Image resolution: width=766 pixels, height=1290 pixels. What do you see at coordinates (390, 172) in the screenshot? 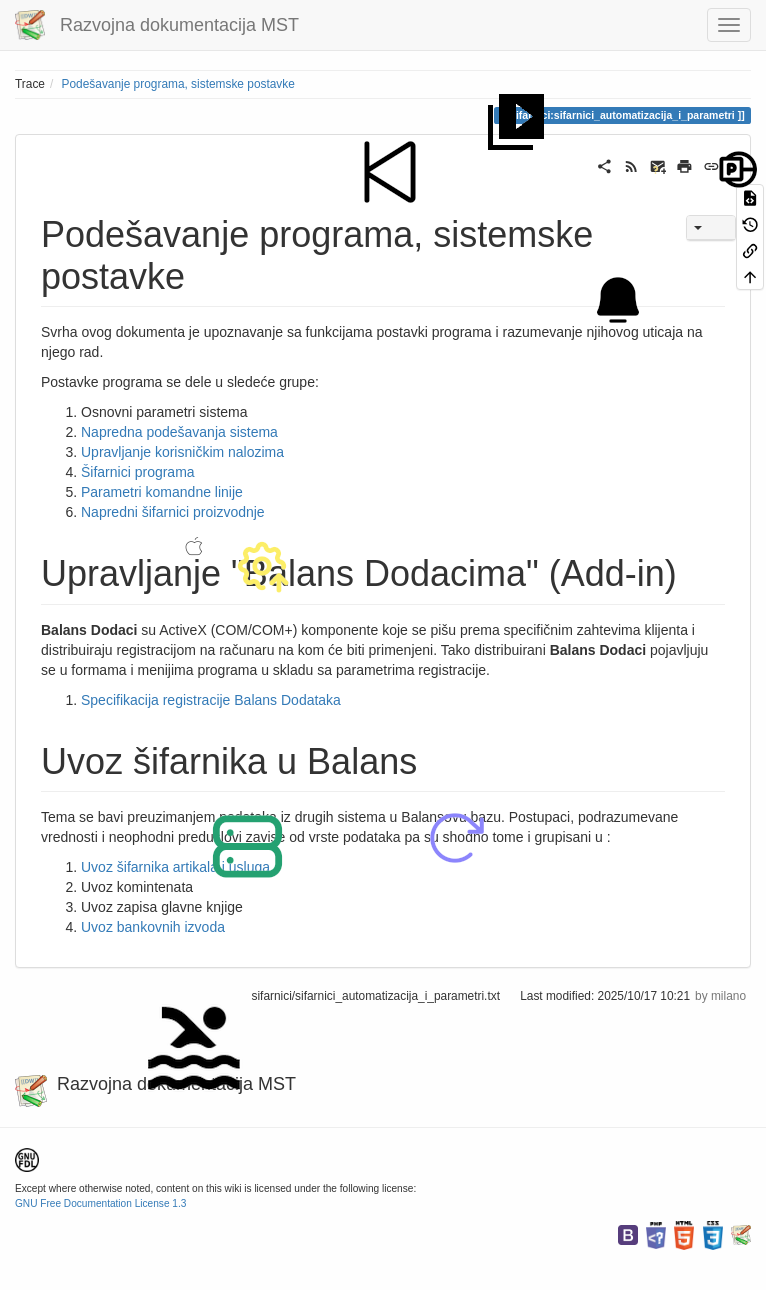
I see `skip to previous track` at bounding box center [390, 172].